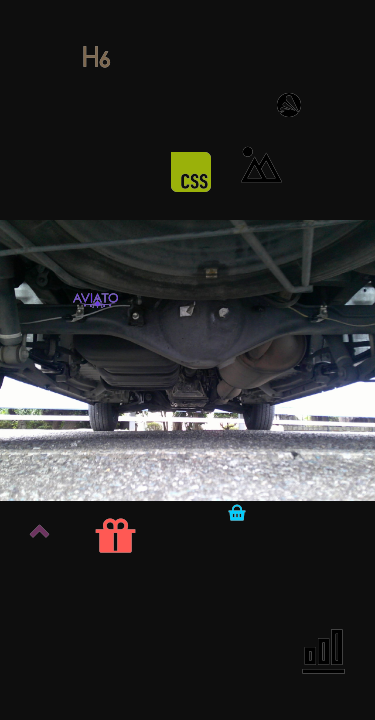 The width and height of the screenshot is (375, 720). What do you see at coordinates (322, 651) in the screenshot?
I see `open numbers spreadsheet app` at bounding box center [322, 651].